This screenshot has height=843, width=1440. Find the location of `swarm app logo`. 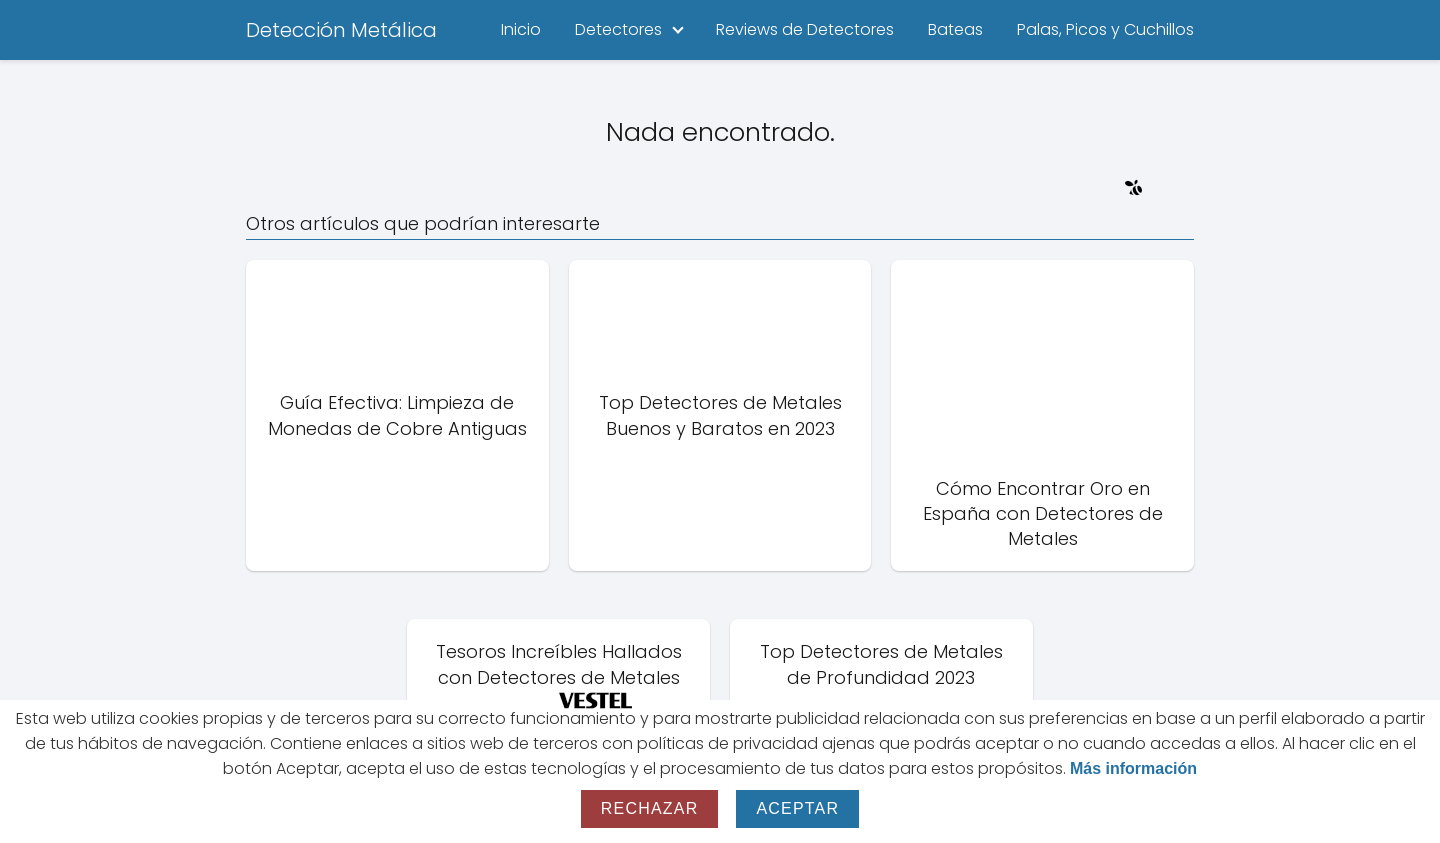

swarm app logo is located at coordinates (1133, 187).